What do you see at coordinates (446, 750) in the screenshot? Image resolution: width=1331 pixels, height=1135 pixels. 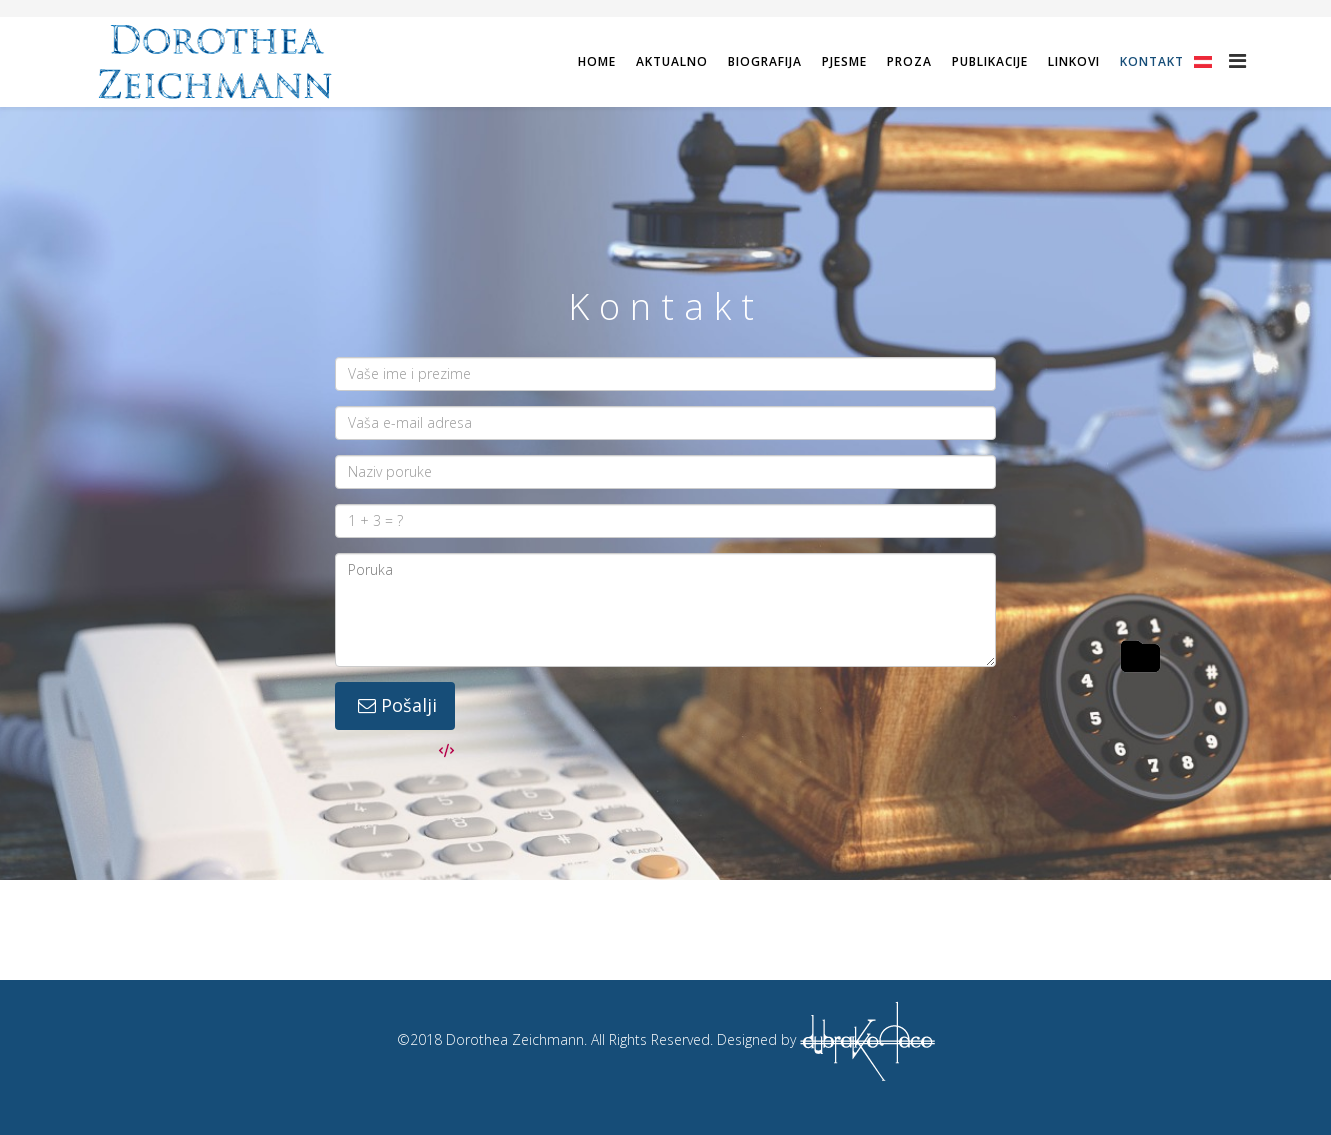 I see `view or edit source code` at bounding box center [446, 750].